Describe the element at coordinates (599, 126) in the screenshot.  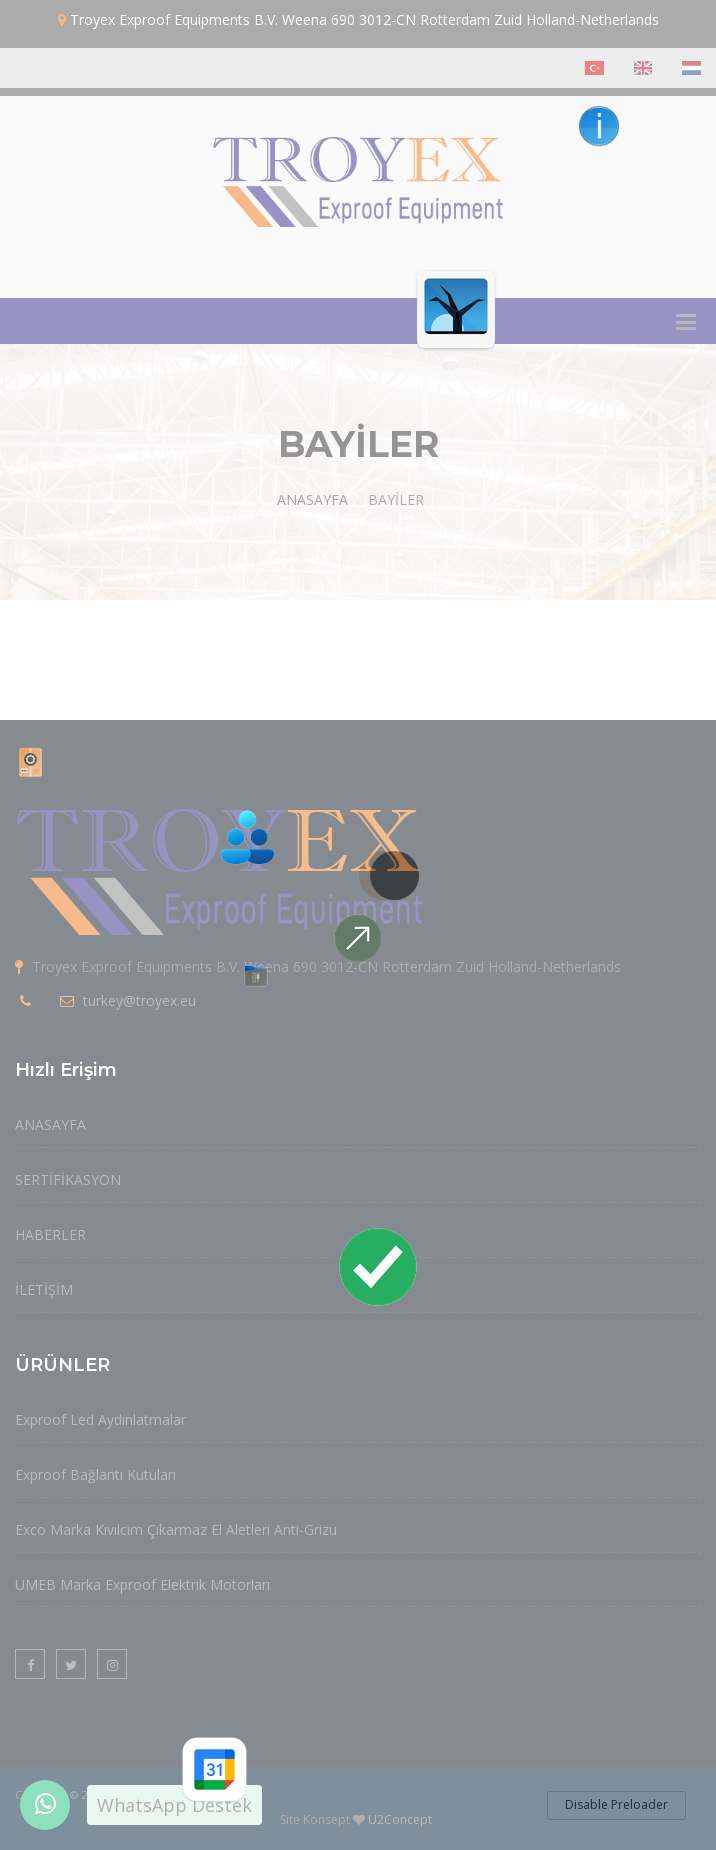
I see `indicates informational message or tip` at that location.